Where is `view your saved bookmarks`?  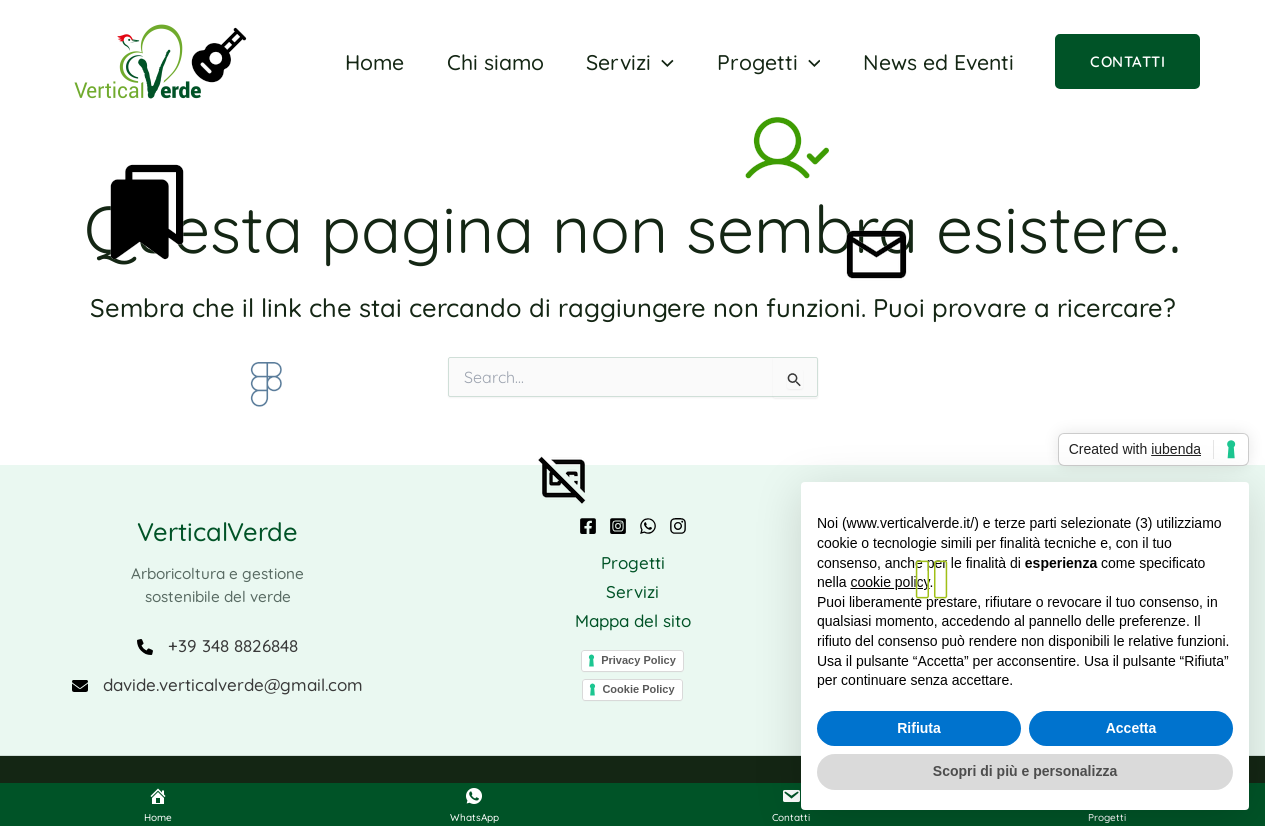
view your saved bookmarks is located at coordinates (147, 212).